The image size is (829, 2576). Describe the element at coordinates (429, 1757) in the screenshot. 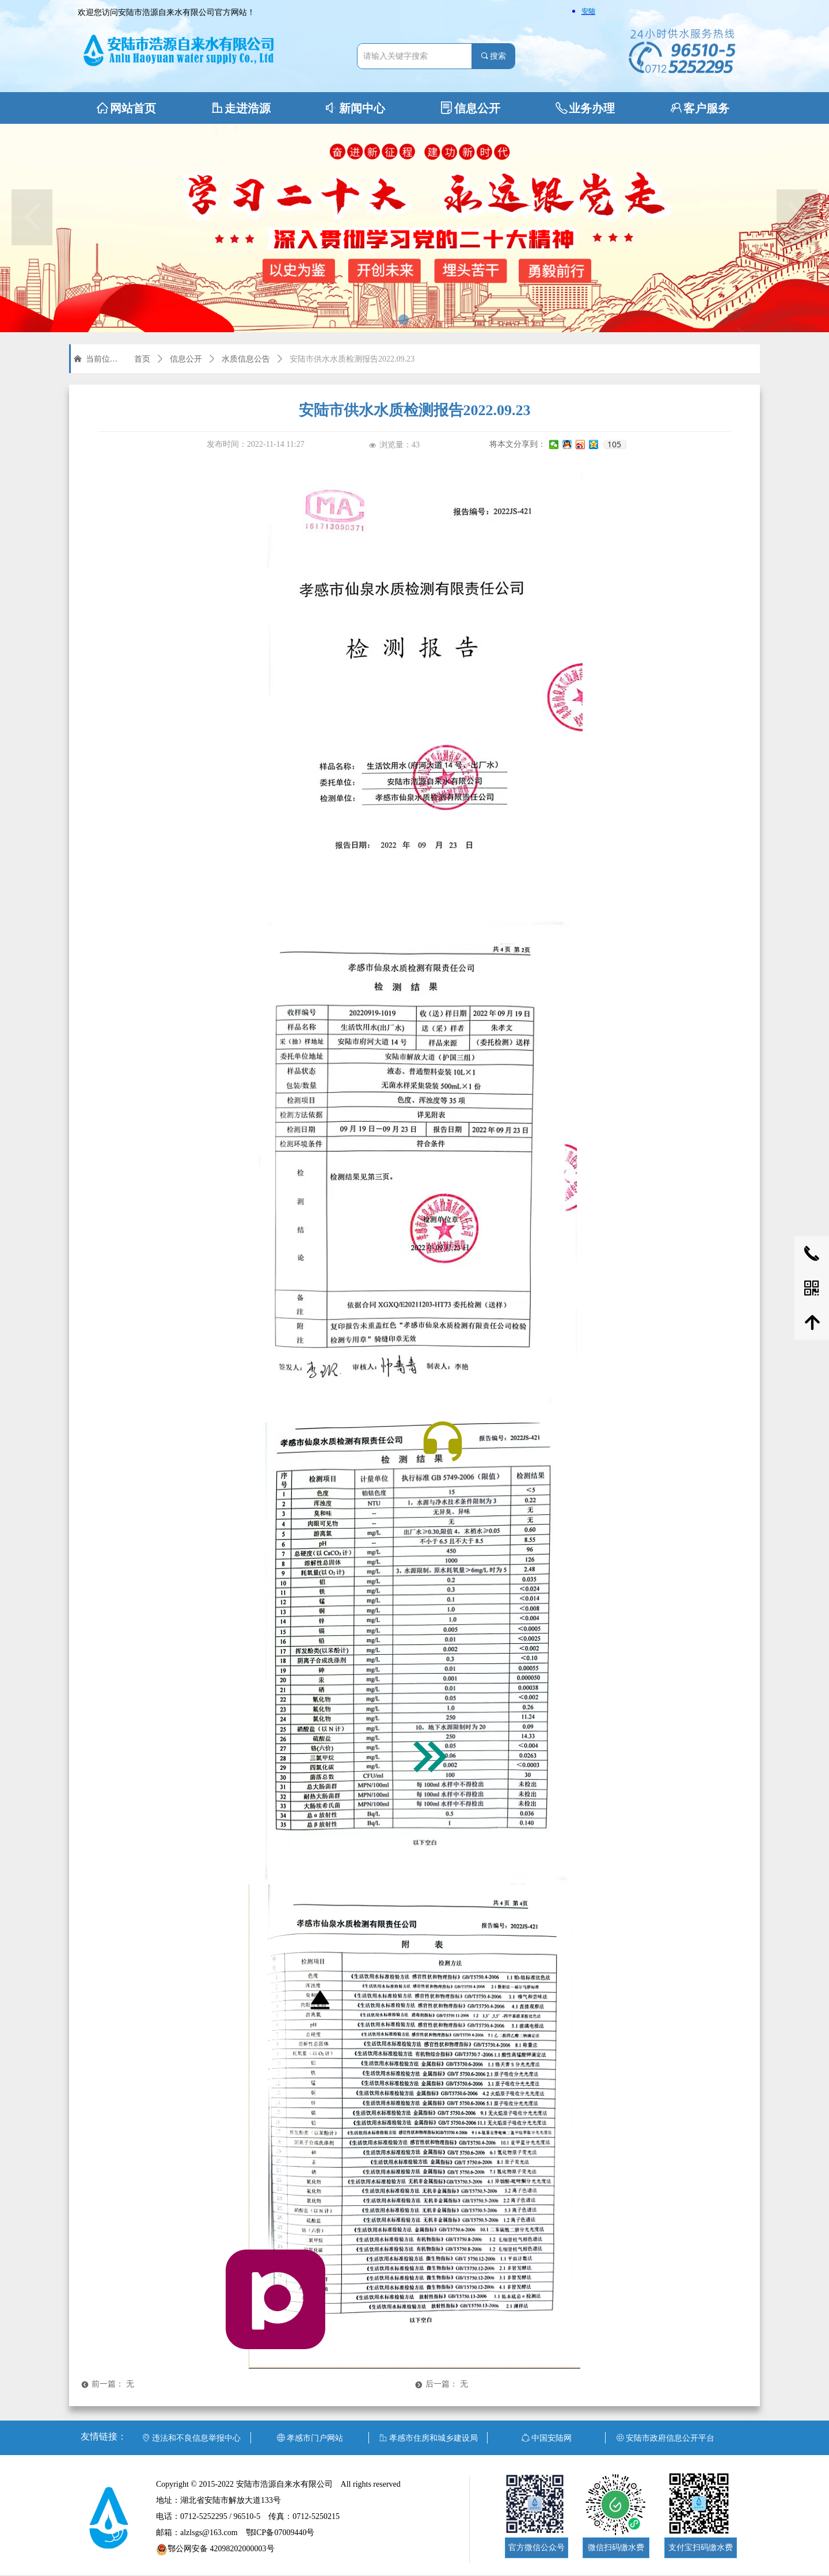

I see `skip forward or advance to next item` at that location.